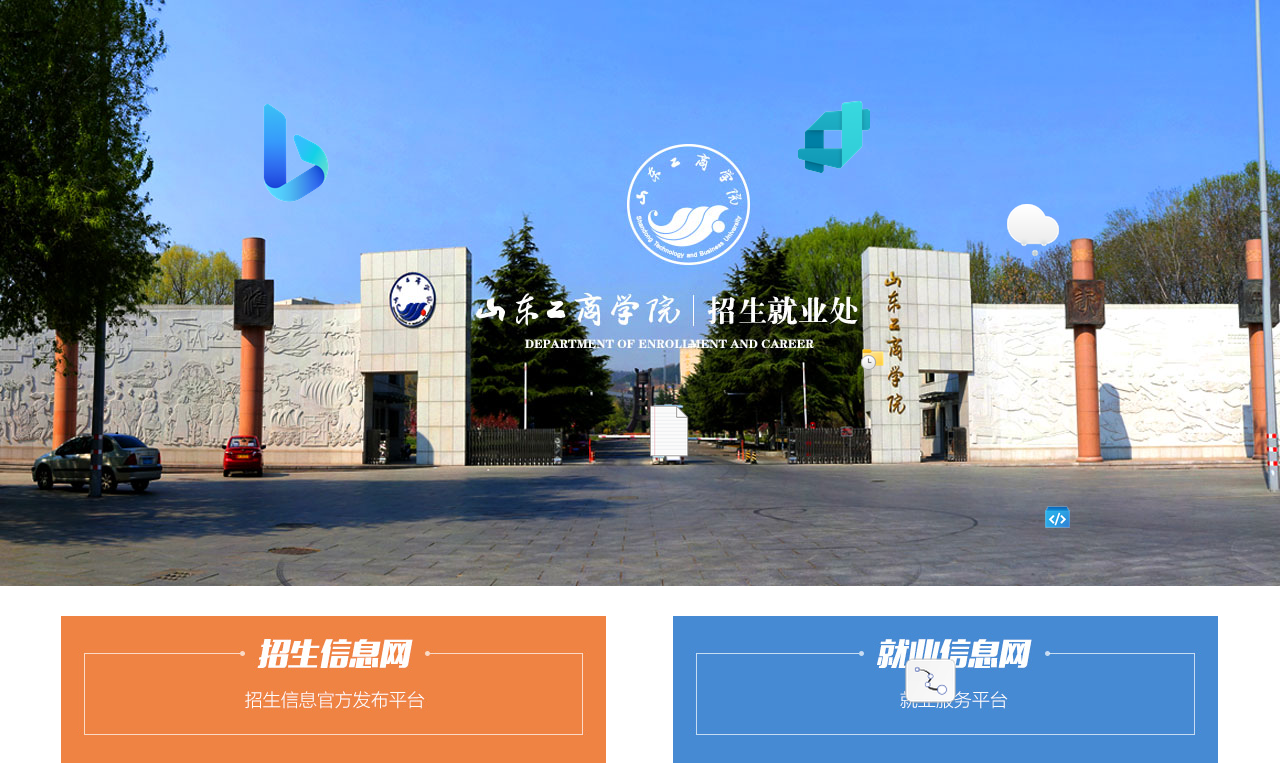  Describe the element at coordinates (1033, 230) in the screenshot. I see `indicates scattered snow weather conditions` at that location.